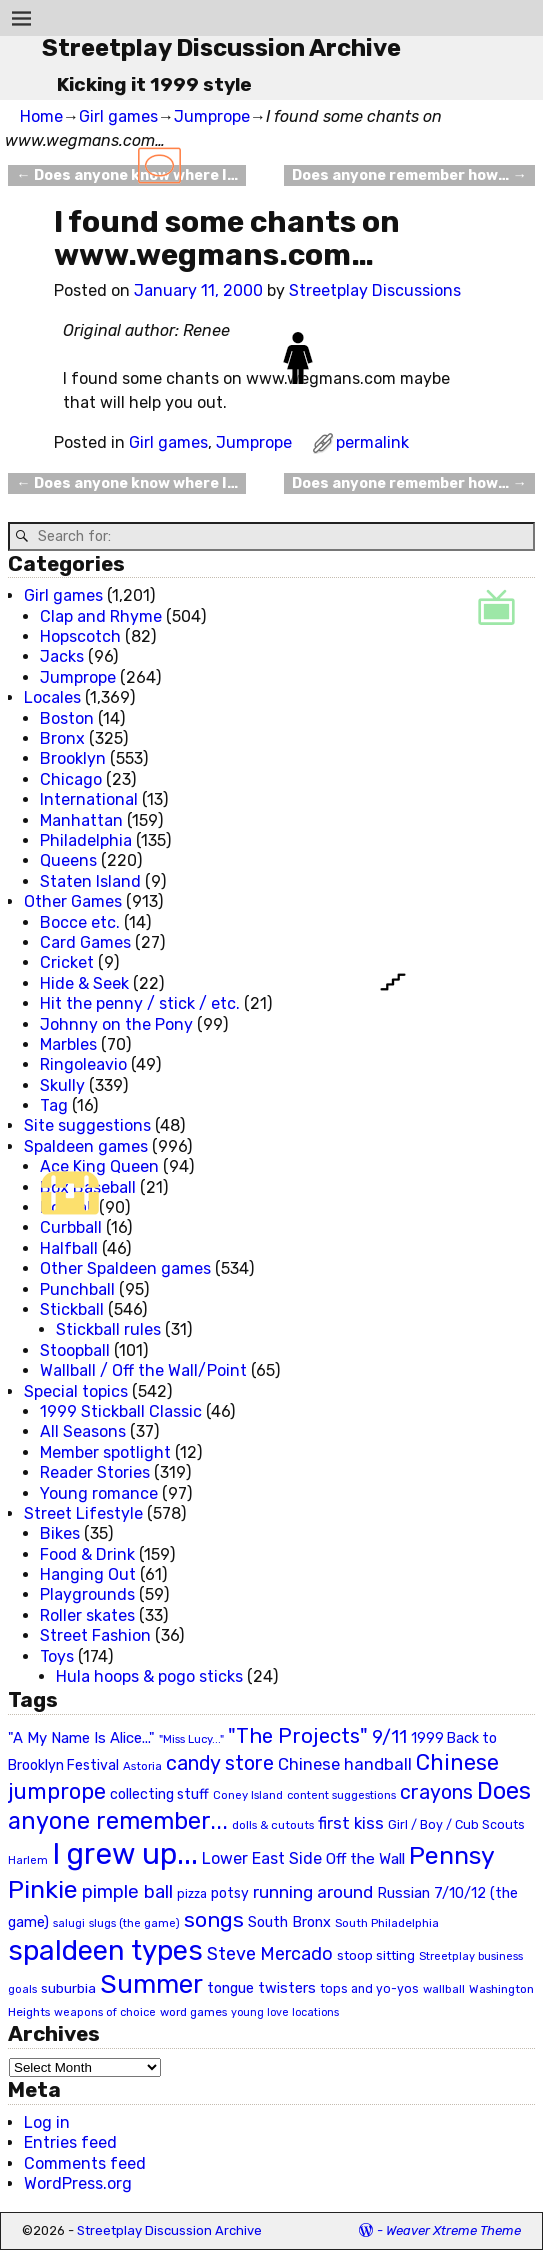  I want to click on view steps or stairs in a building map, so click(393, 982).